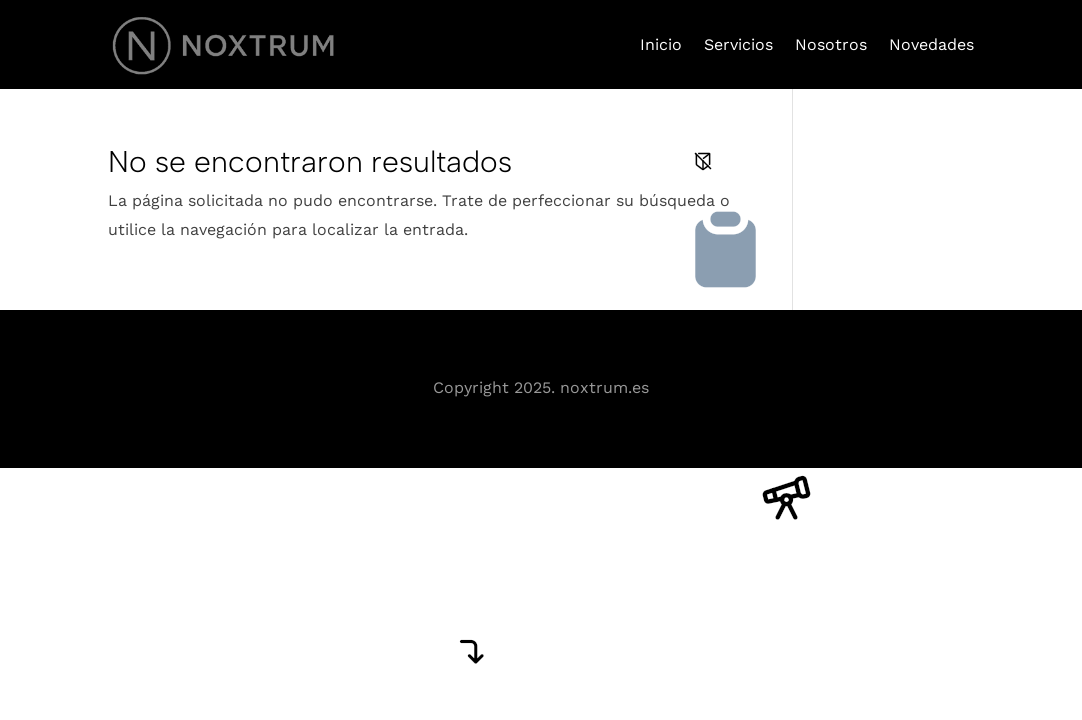 This screenshot has height=720, width=1082. Describe the element at coordinates (703, 161) in the screenshot. I see `disable light refraction or spectrum effects` at that location.